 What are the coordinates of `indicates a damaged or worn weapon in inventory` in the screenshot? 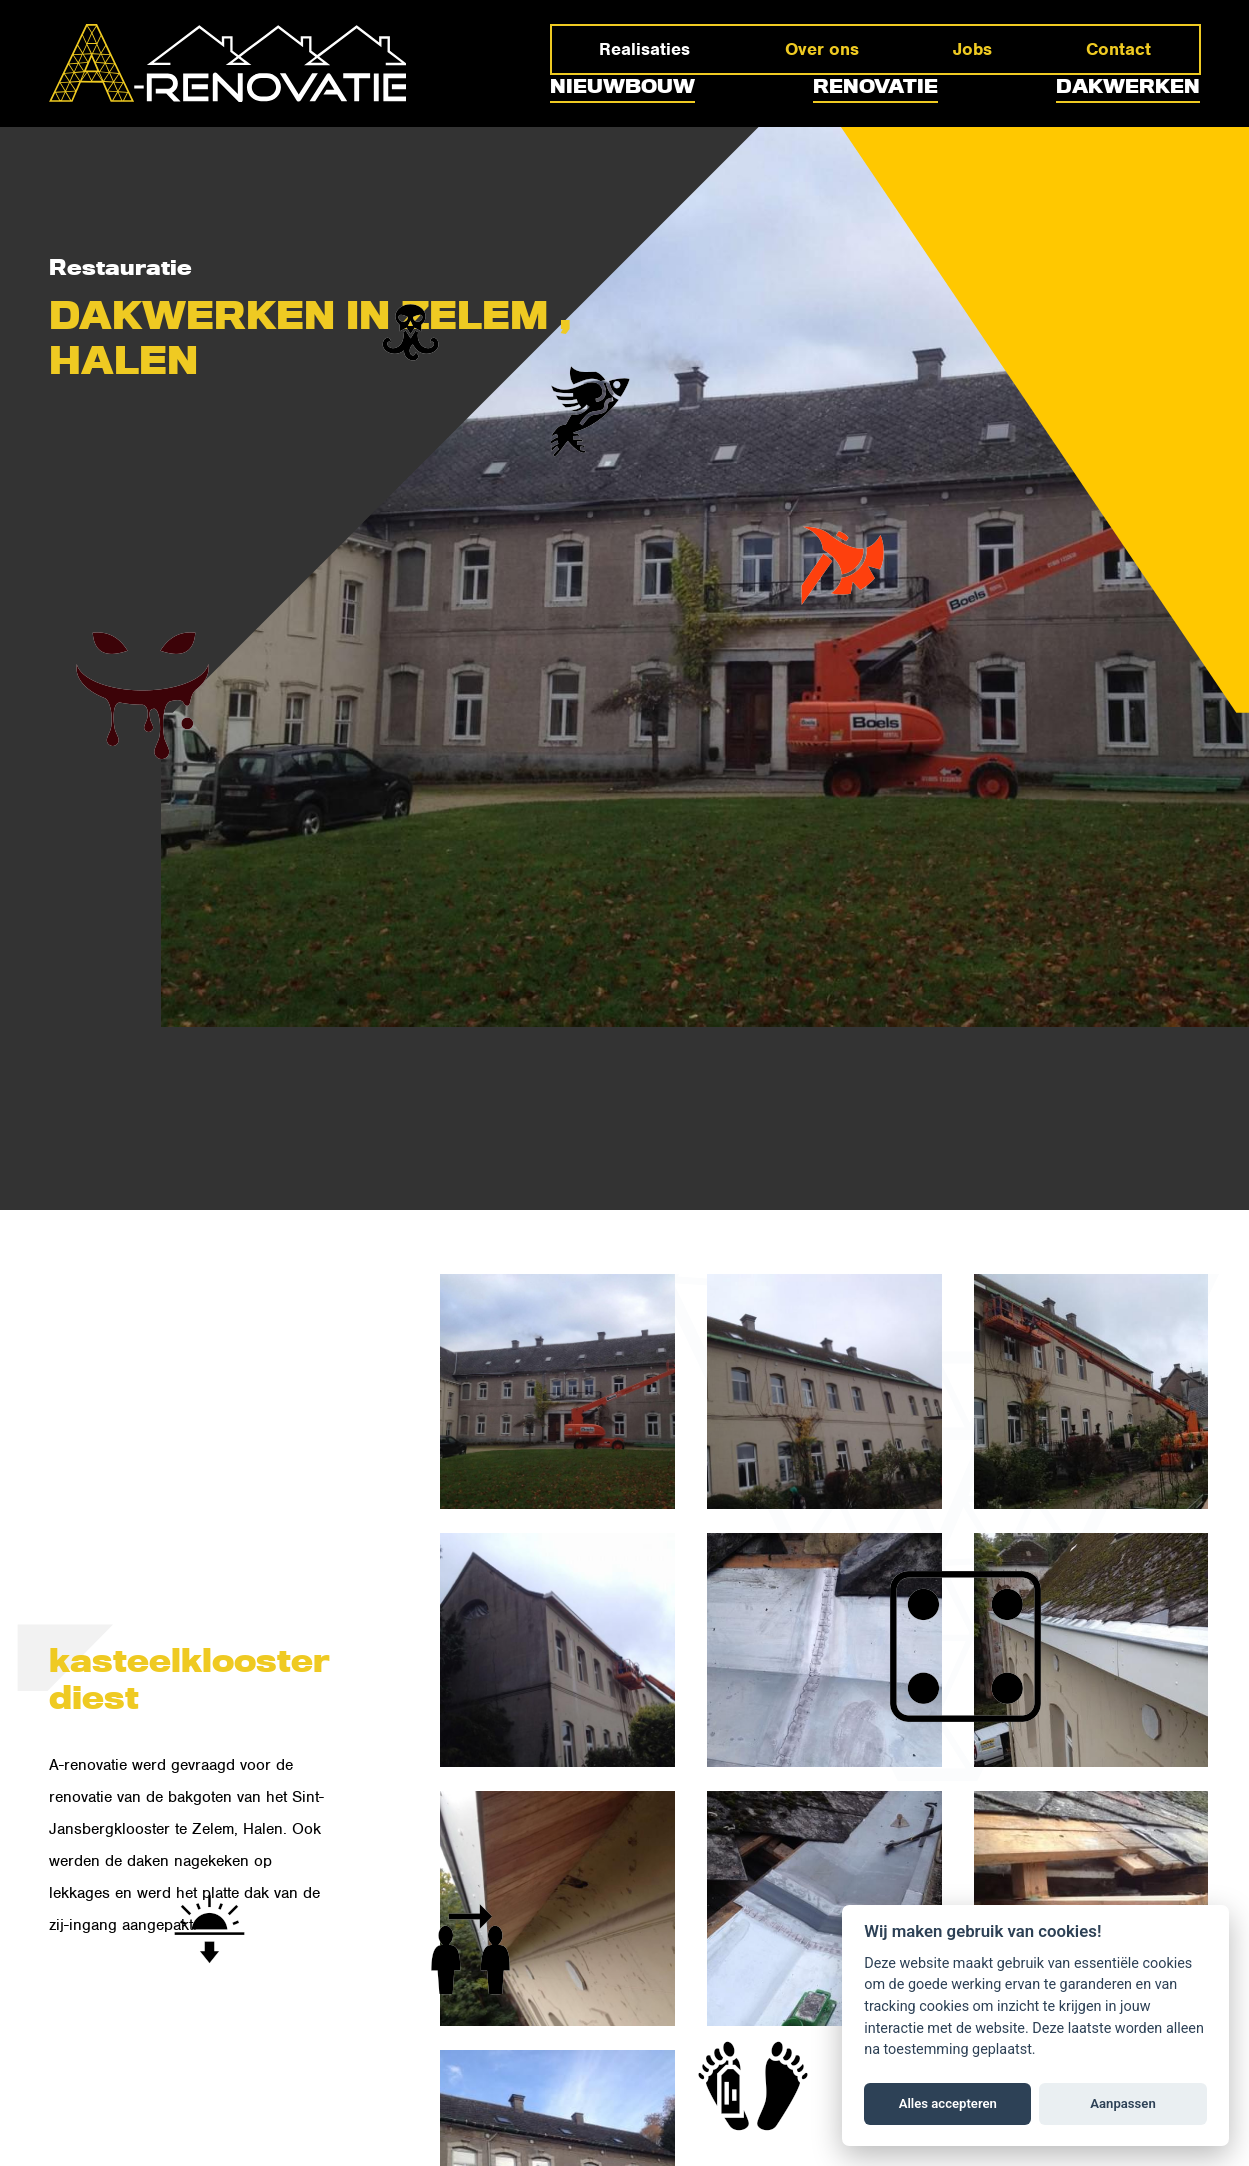 It's located at (842, 568).